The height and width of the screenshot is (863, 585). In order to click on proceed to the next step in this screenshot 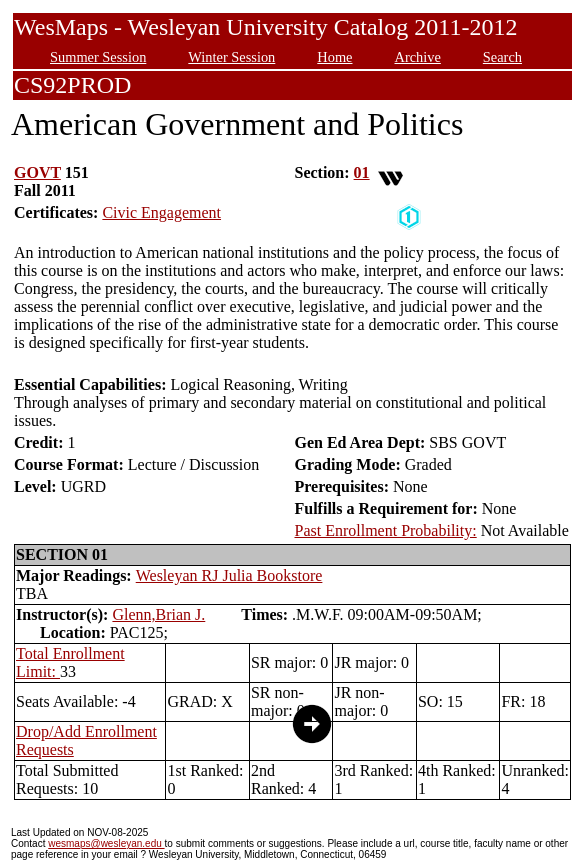, I will do `click(312, 724)`.